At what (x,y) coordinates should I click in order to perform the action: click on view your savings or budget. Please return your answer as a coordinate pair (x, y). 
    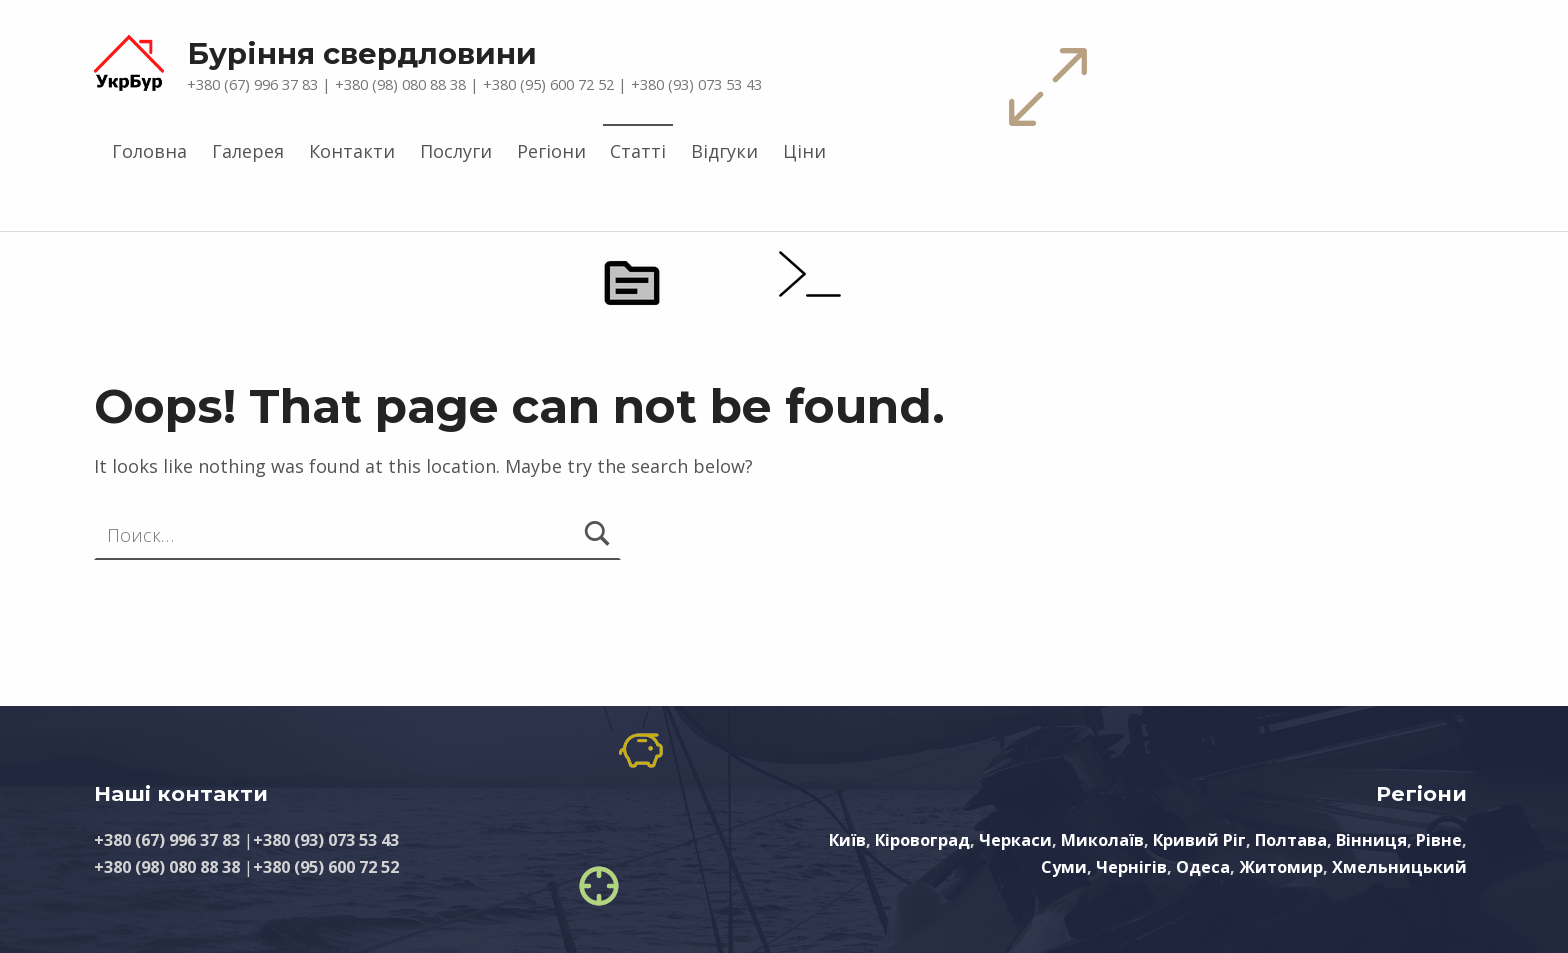
    Looking at the image, I should click on (641, 750).